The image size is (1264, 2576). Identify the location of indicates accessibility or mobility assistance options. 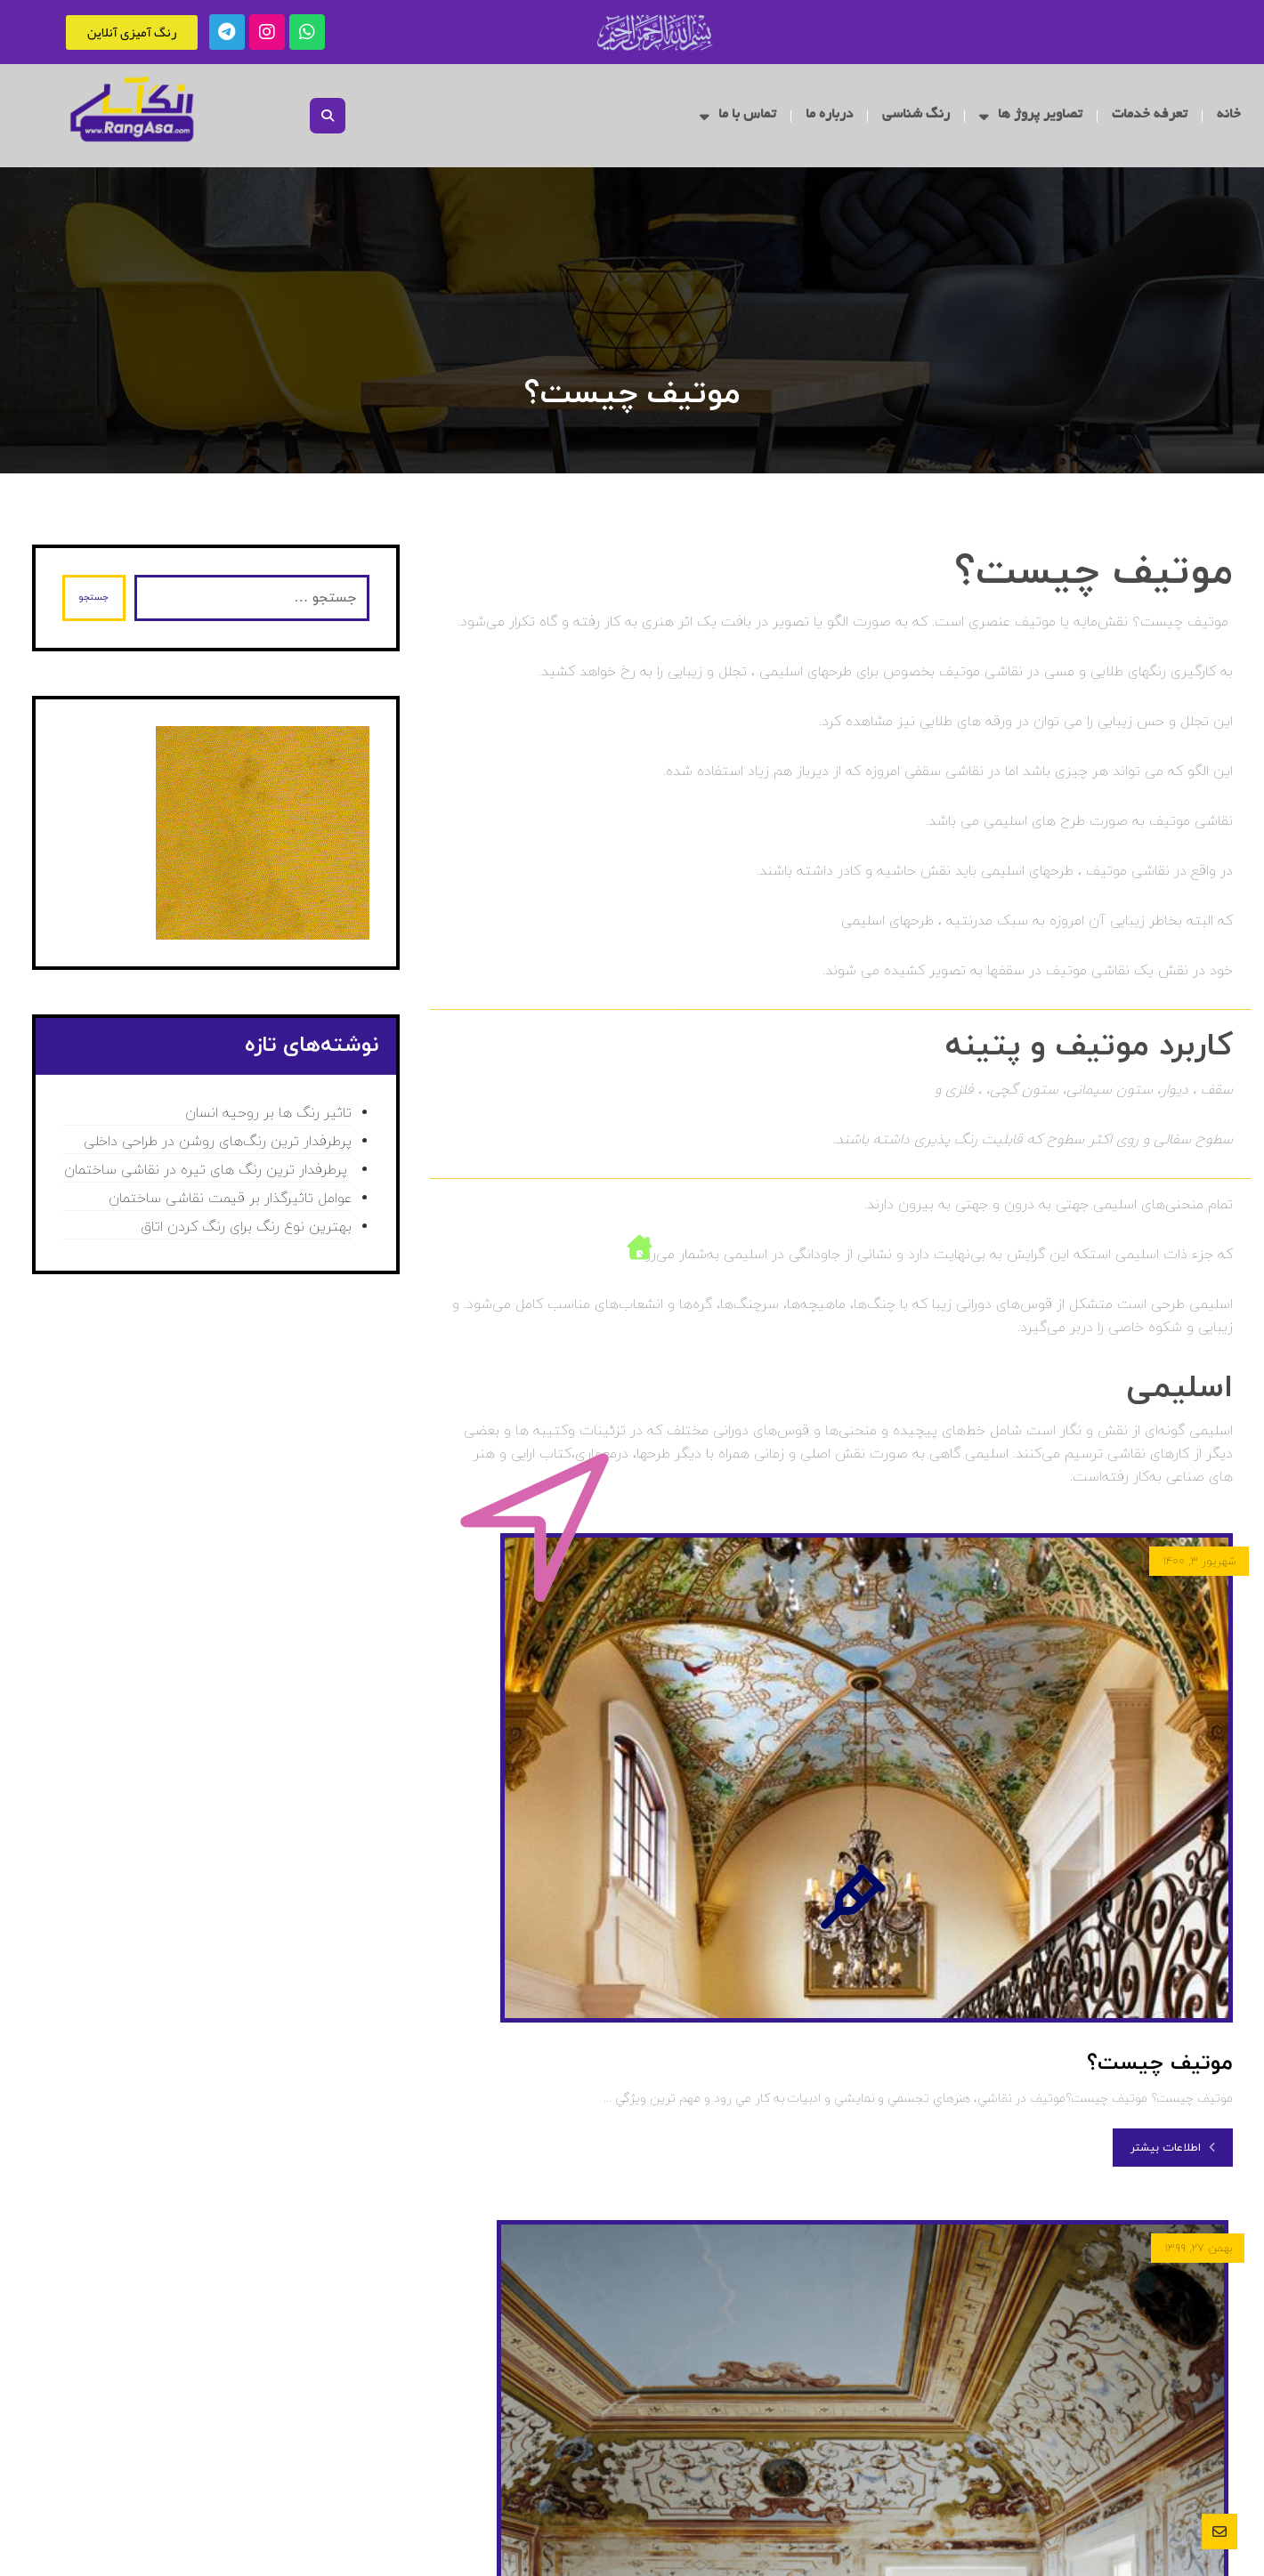
(853, 1896).